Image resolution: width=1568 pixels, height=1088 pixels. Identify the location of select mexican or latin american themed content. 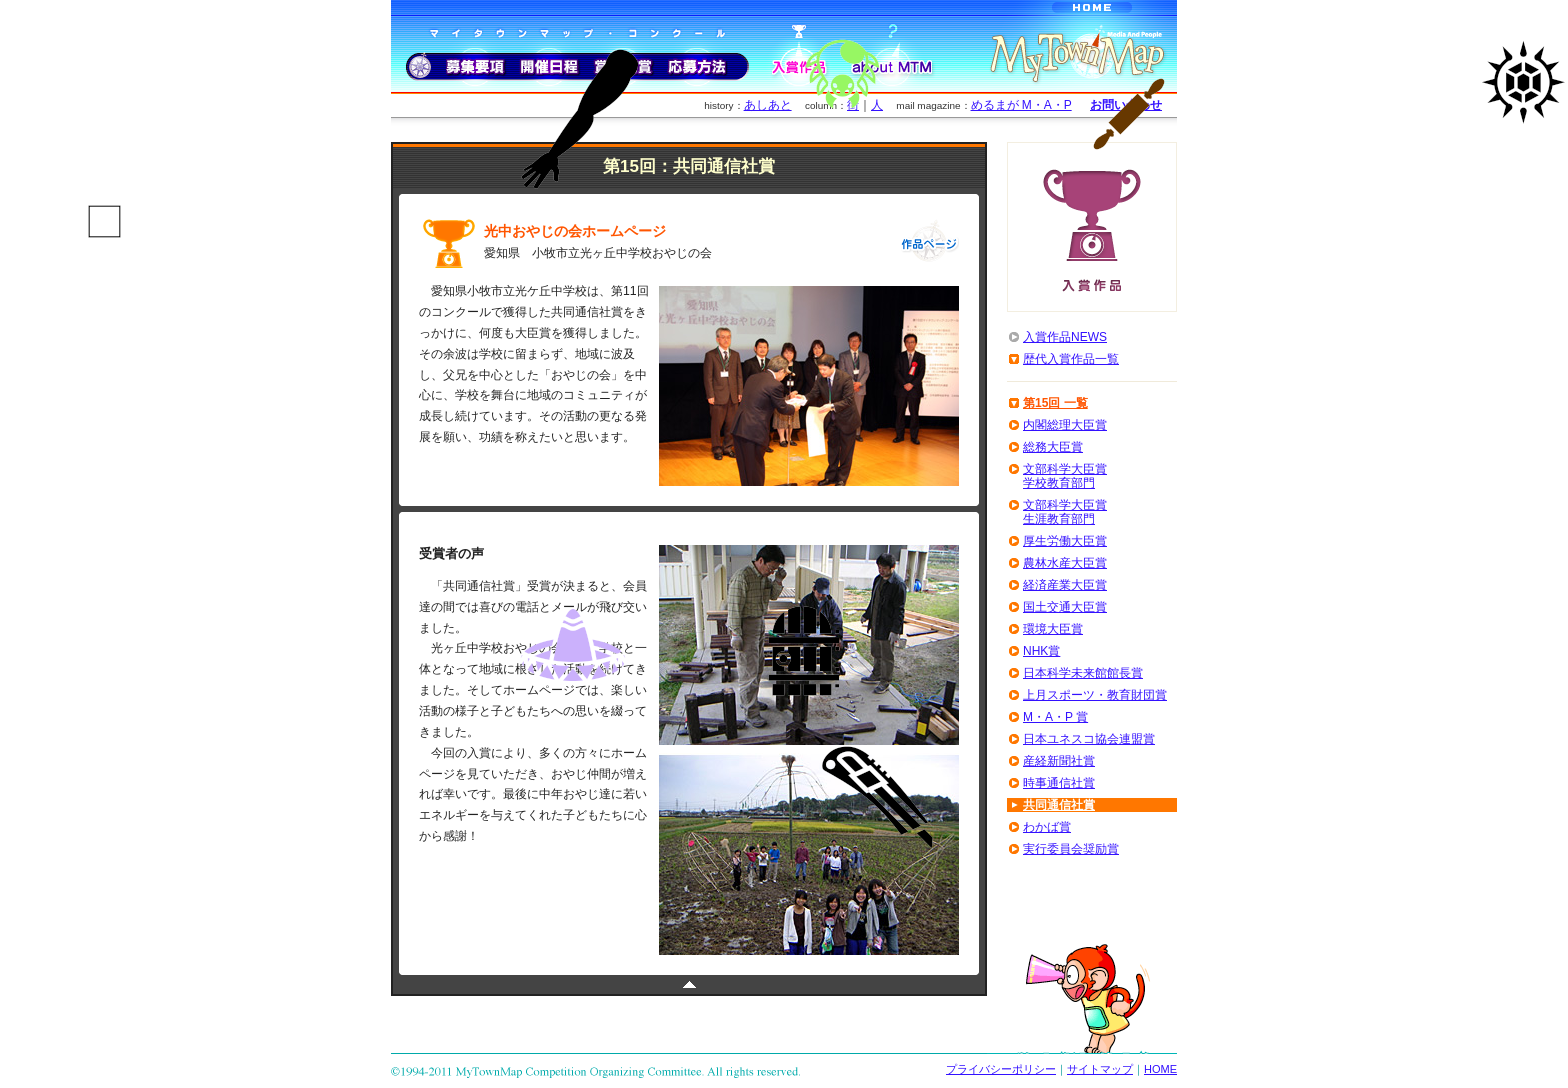
(573, 645).